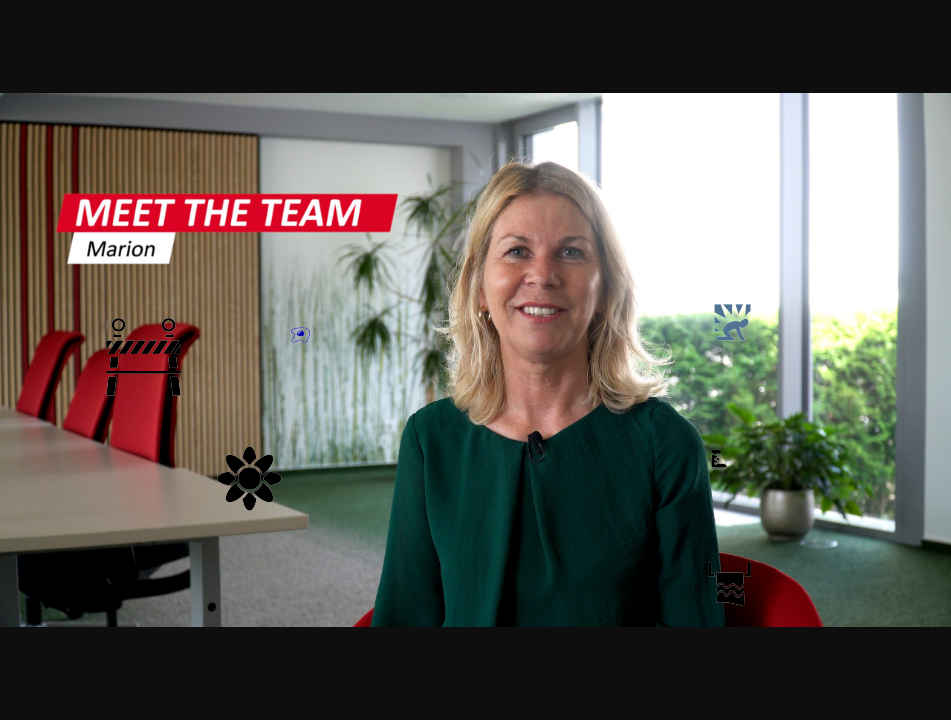 The image size is (951, 720). Describe the element at coordinates (732, 322) in the screenshot. I see `indicates oppression or overwhelming force in gameplay` at that location.